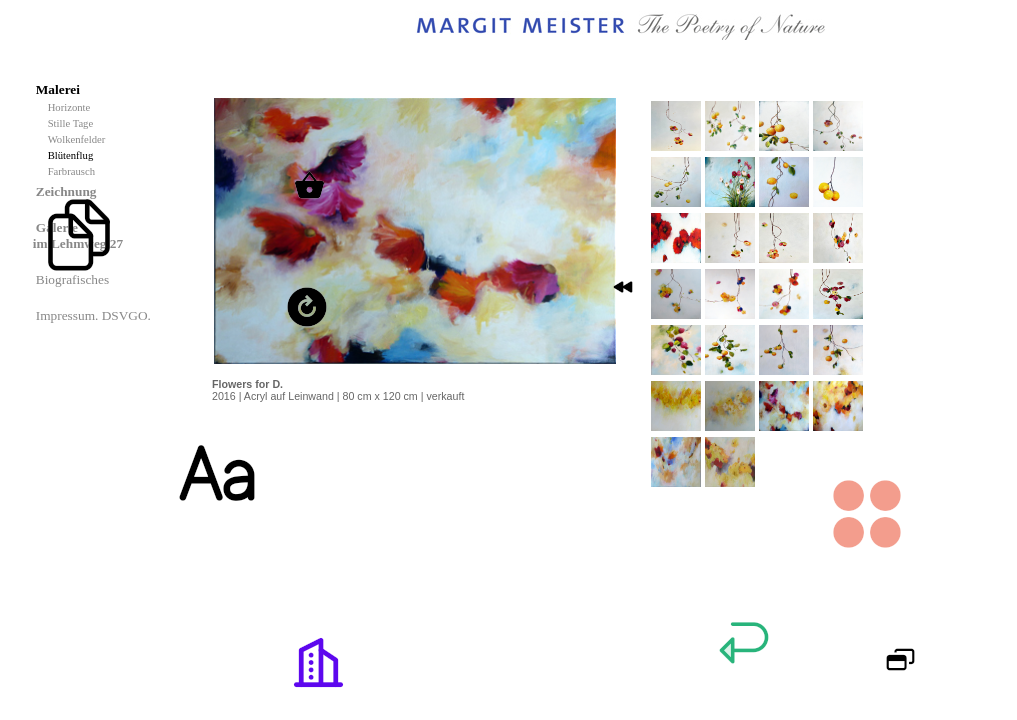 Image resolution: width=1017 pixels, height=720 pixels. What do you see at coordinates (307, 307) in the screenshot?
I see `refresh or reload content` at bounding box center [307, 307].